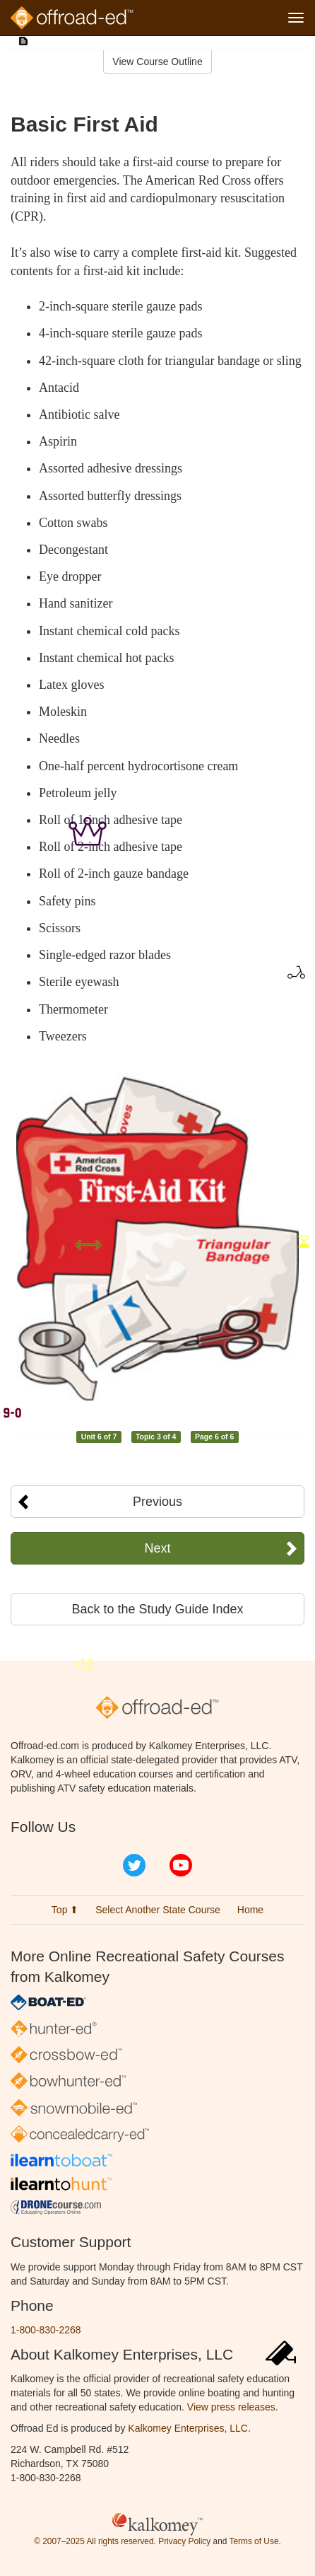 Image resolution: width=315 pixels, height=2576 pixels. Describe the element at coordinates (280, 2355) in the screenshot. I see `access security camera feed` at that location.